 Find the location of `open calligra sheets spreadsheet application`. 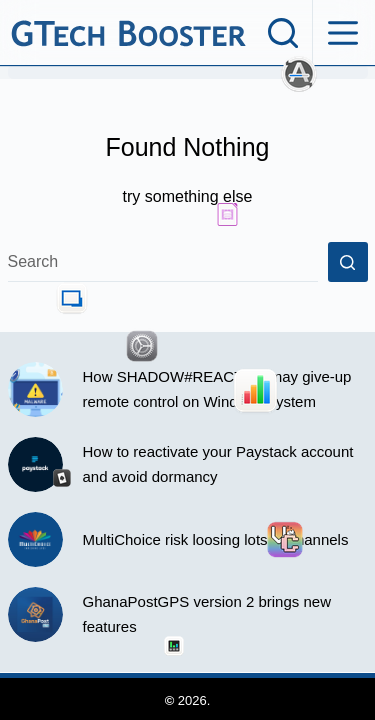

open calligra sheets spreadsheet application is located at coordinates (255, 390).